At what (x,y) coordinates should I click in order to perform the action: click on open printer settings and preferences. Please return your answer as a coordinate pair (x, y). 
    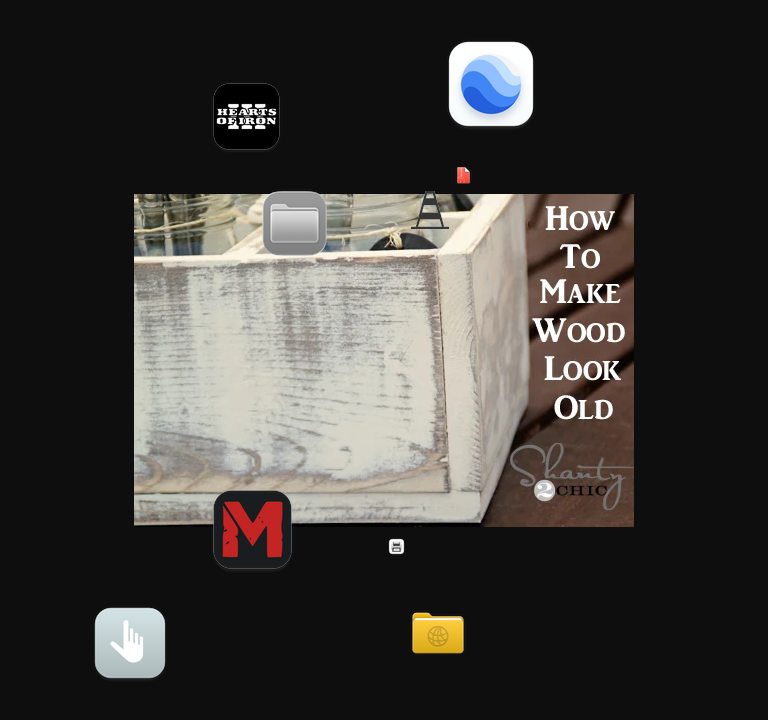
    Looking at the image, I should click on (396, 546).